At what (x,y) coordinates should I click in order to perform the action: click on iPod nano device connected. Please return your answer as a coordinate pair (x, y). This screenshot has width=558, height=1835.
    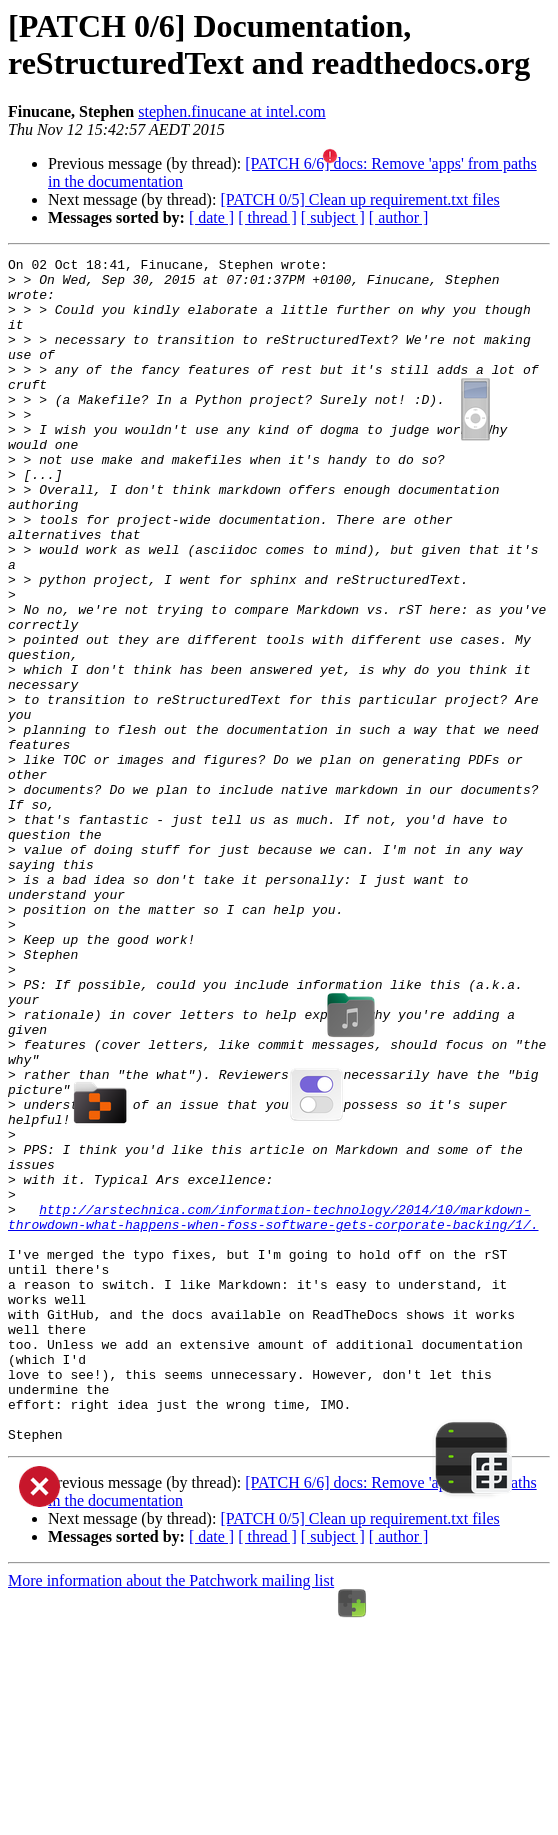
    Looking at the image, I should click on (475, 409).